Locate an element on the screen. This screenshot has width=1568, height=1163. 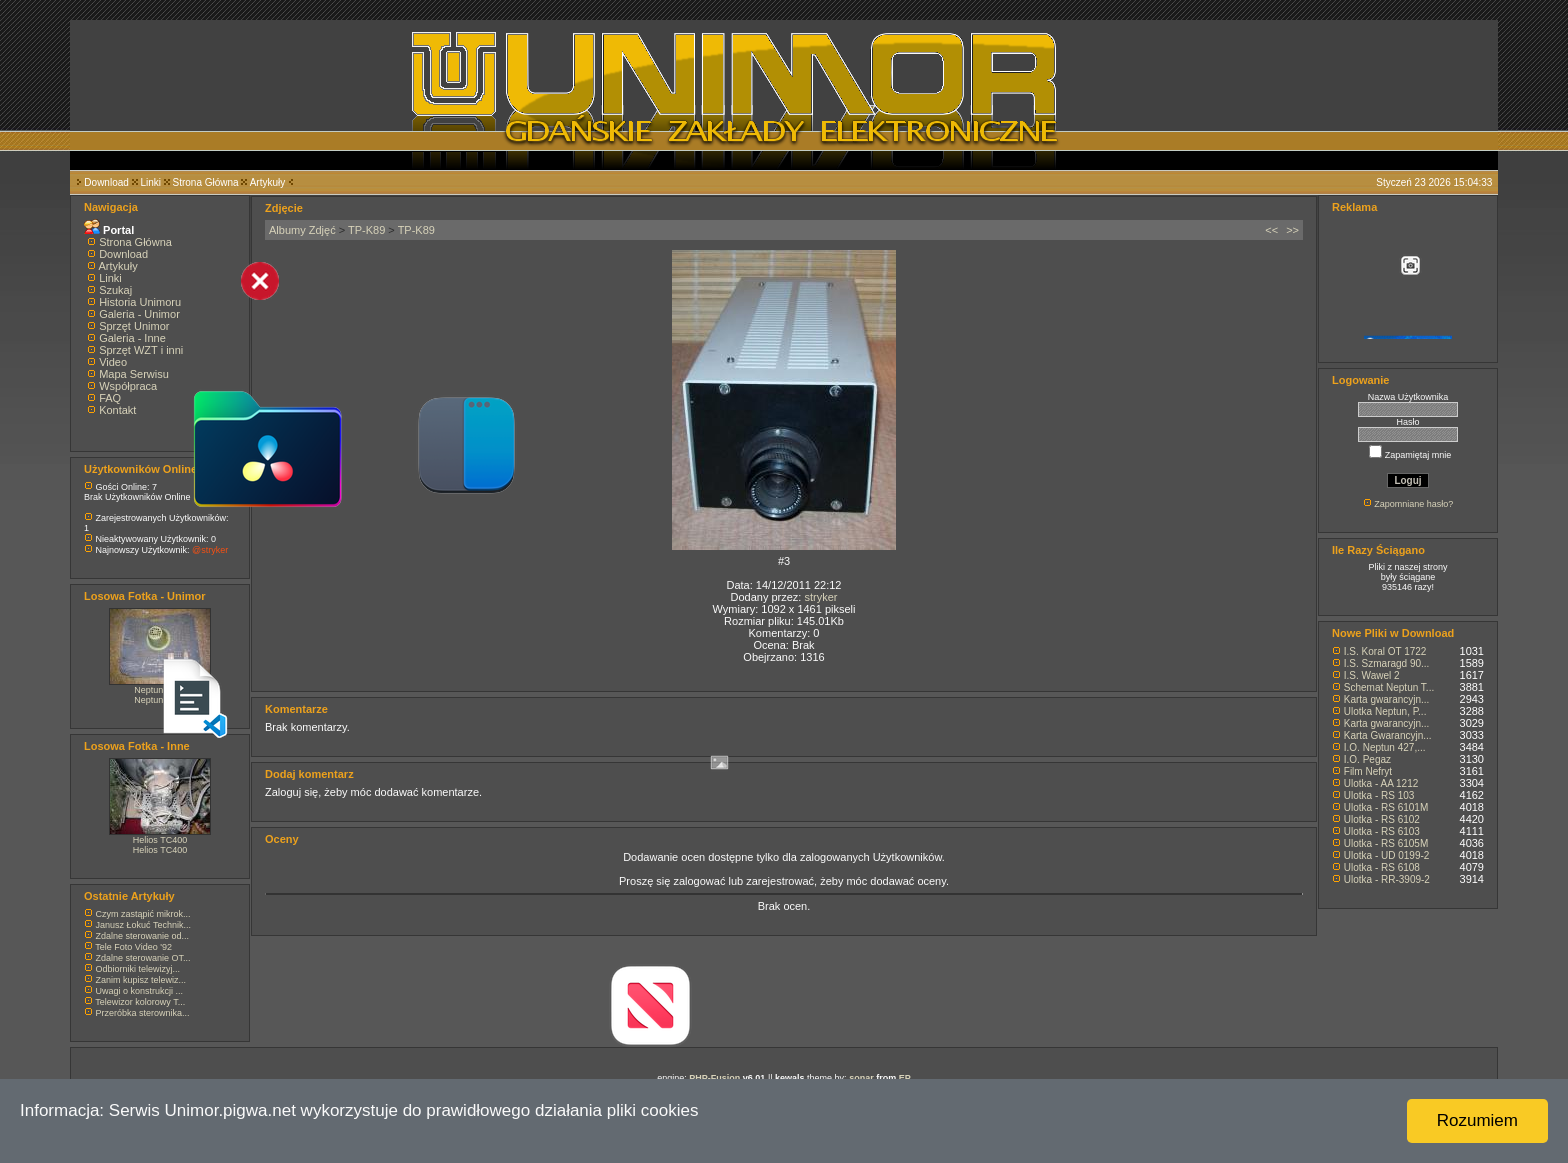
open the apple news app is located at coordinates (650, 1005).